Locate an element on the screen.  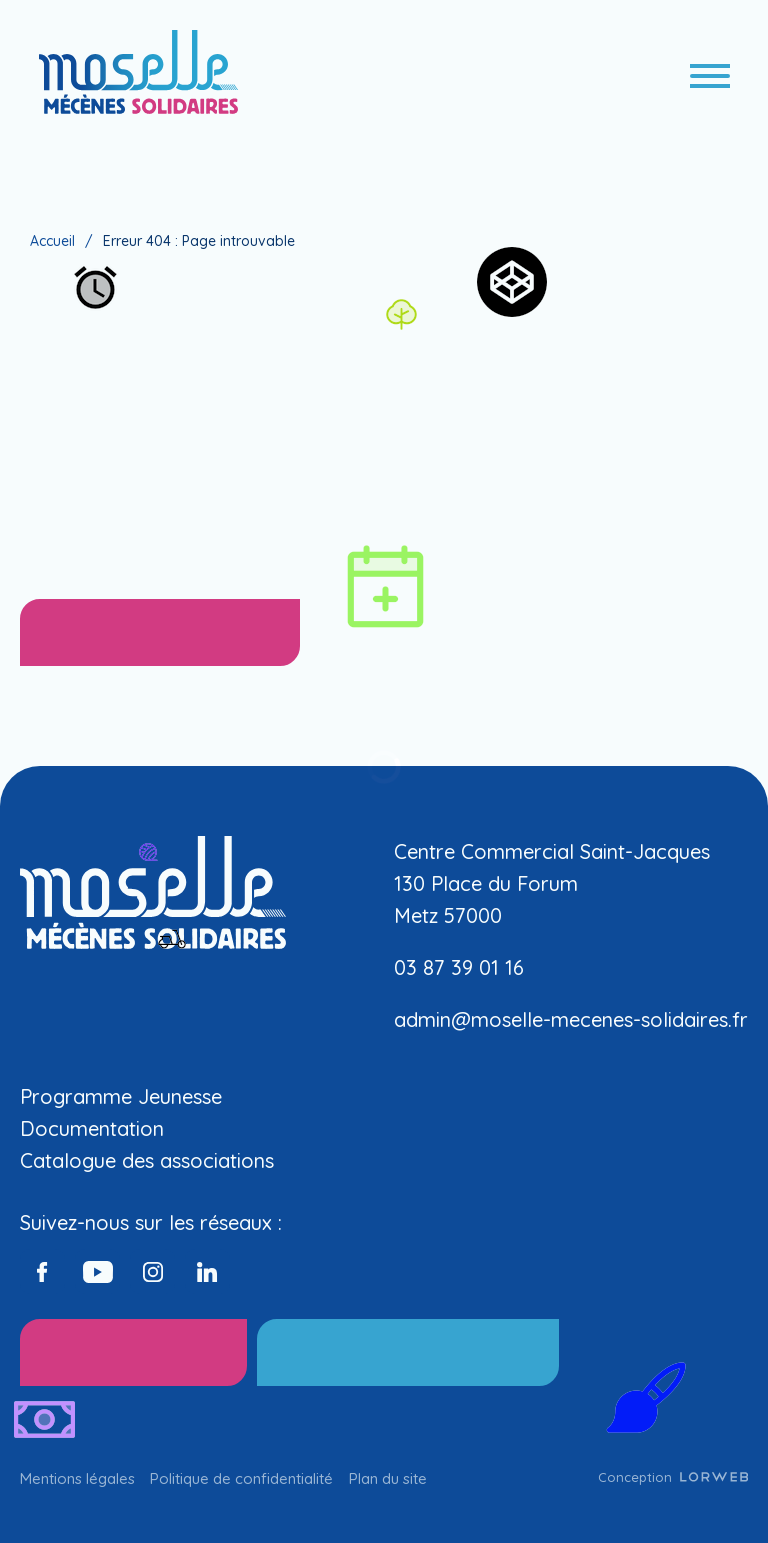
view payment or billing information is located at coordinates (44, 1419).